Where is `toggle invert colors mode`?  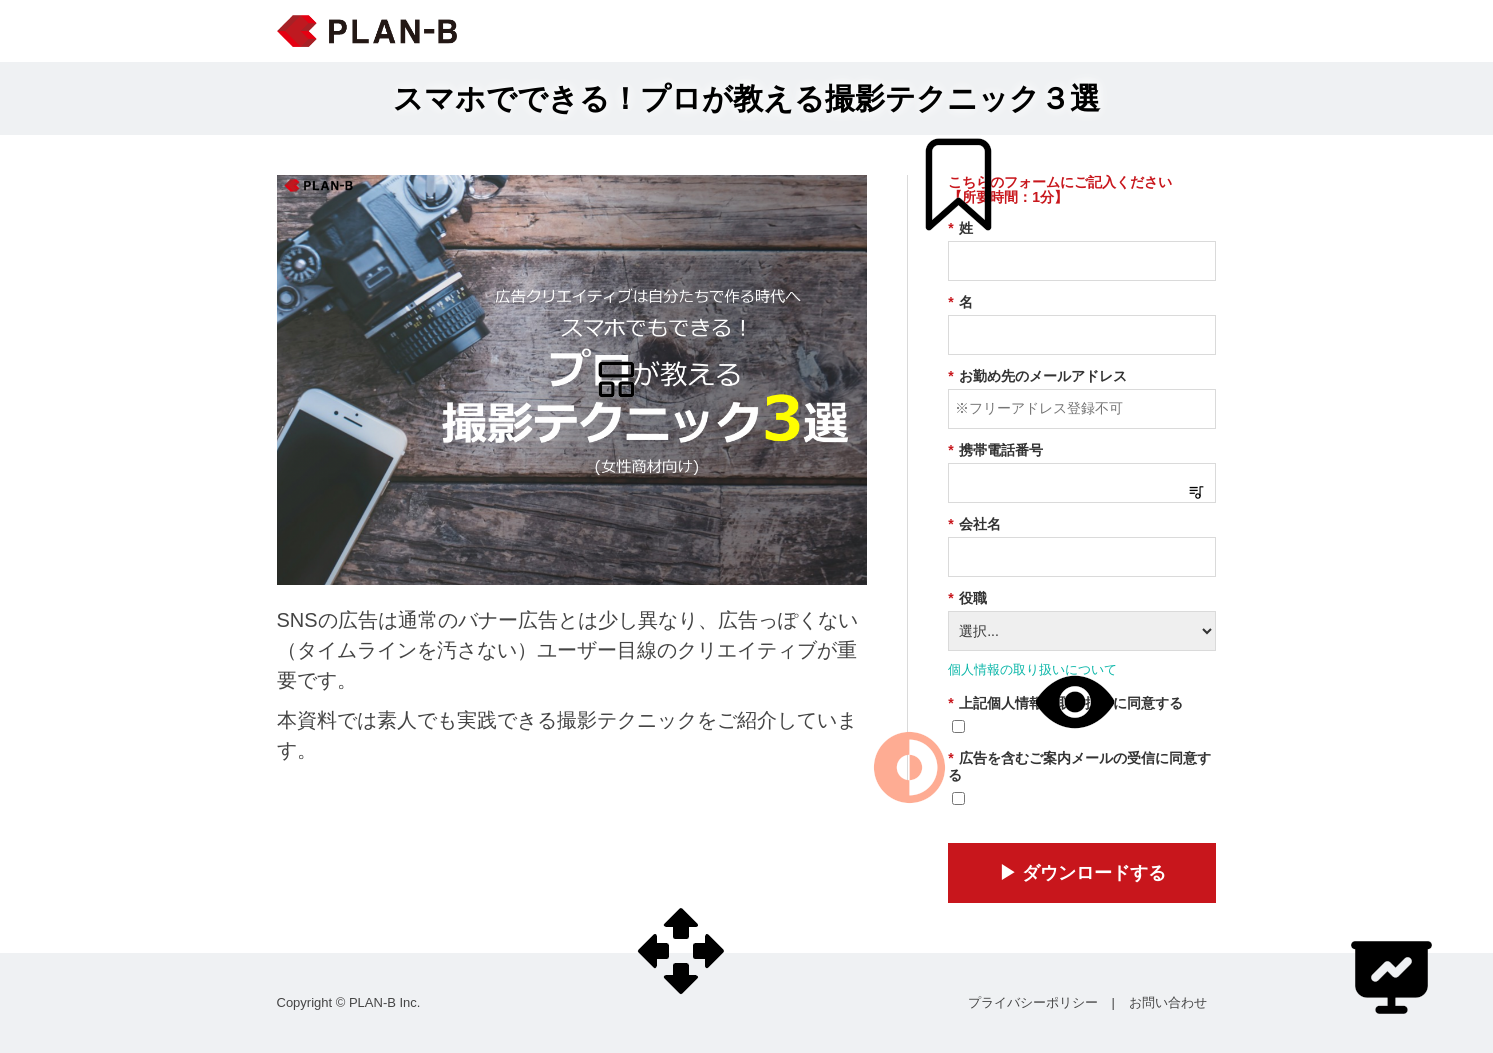 toggle invert colors mode is located at coordinates (909, 767).